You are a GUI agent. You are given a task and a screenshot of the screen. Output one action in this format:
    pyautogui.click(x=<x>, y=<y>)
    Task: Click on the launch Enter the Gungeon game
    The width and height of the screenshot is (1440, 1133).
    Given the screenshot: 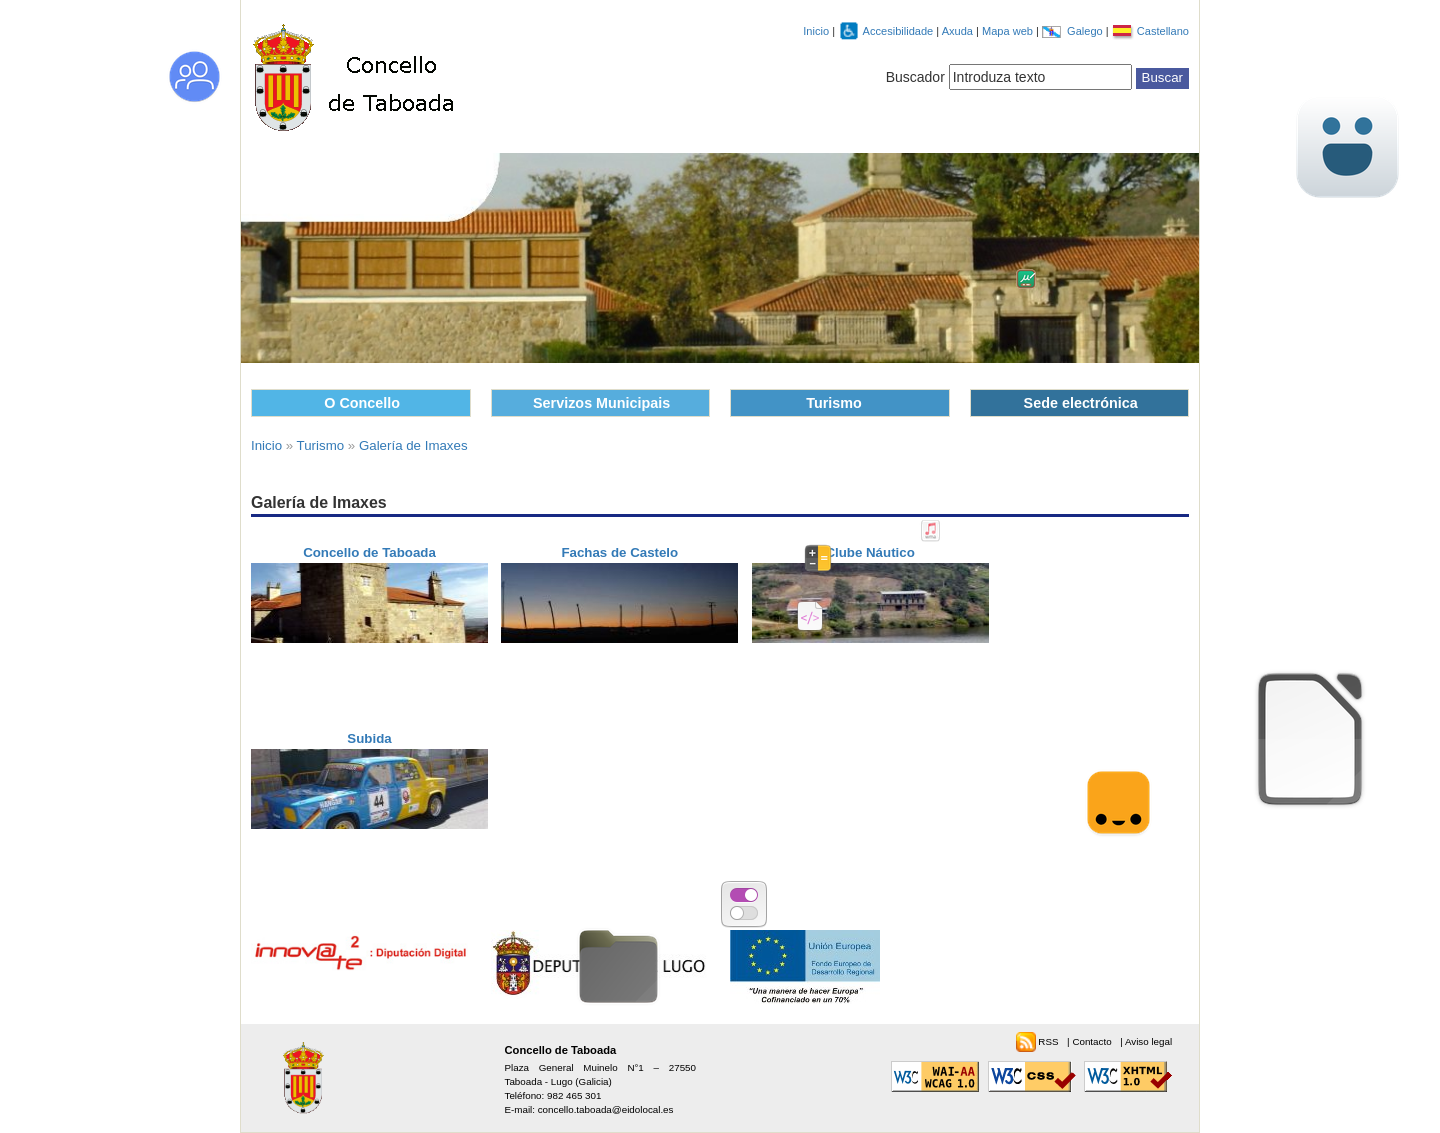 What is the action you would take?
    pyautogui.click(x=1118, y=802)
    